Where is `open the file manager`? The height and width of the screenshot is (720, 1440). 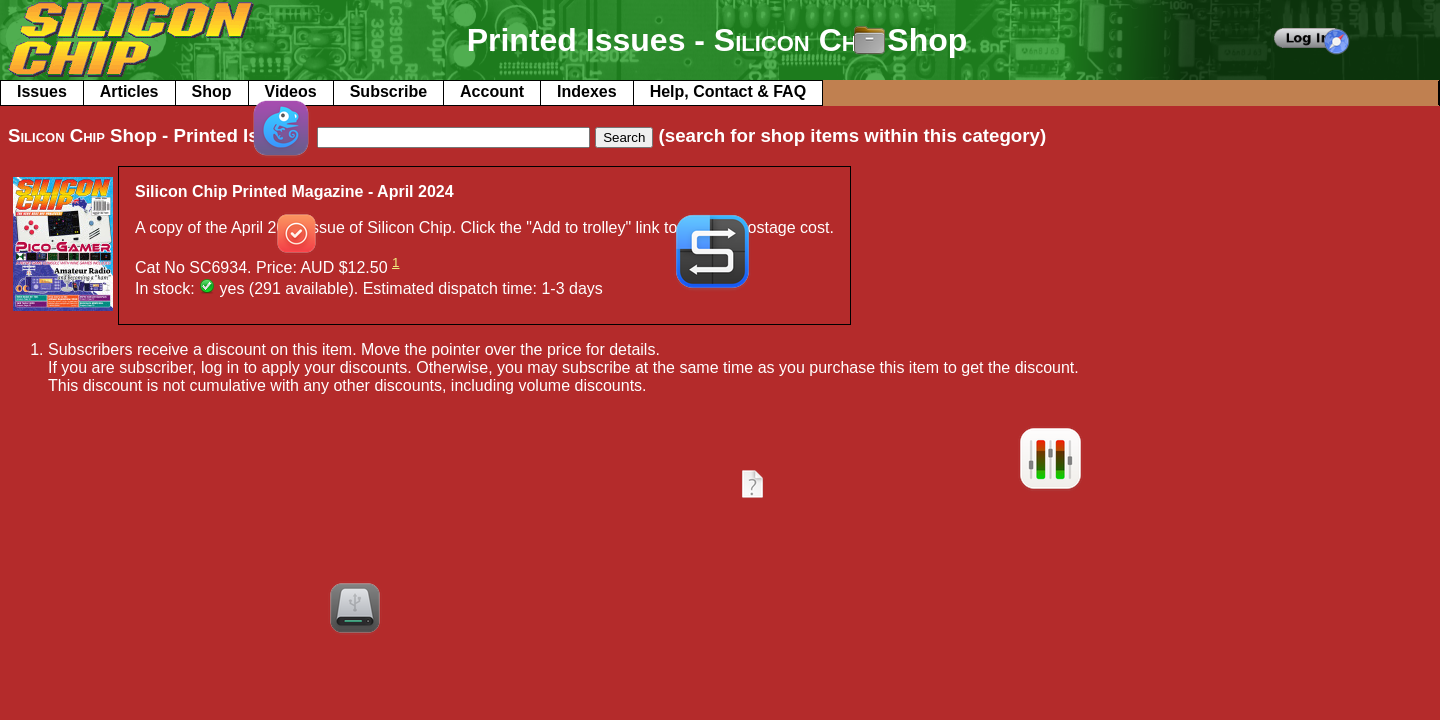
open the file manager is located at coordinates (869, 39).